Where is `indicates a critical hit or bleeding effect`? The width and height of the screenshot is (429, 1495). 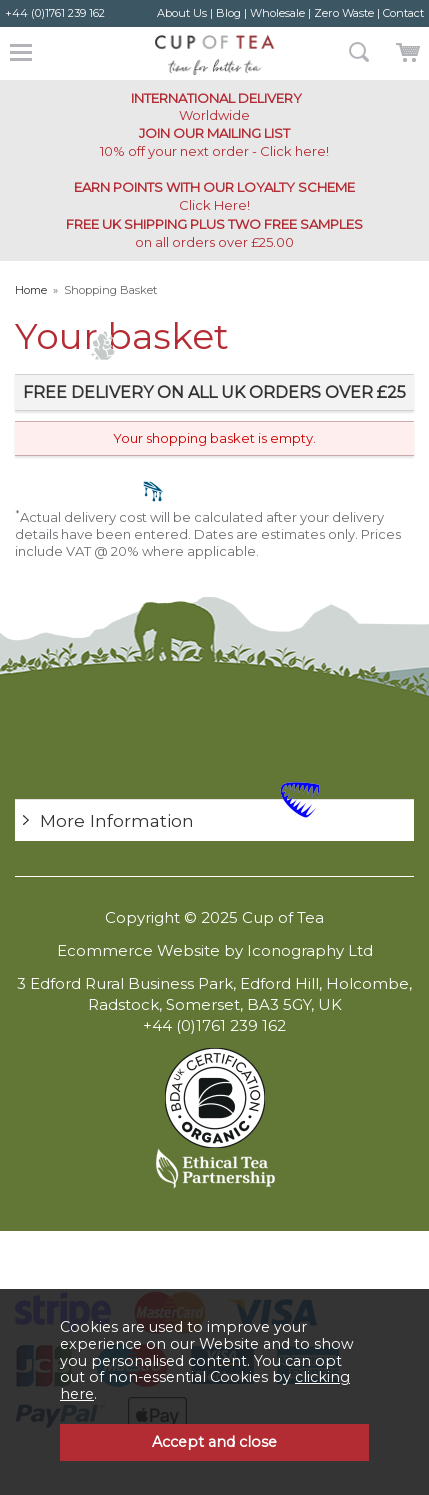 indicates a critical hit or bleeding effect is located at coordinates (153, 491).